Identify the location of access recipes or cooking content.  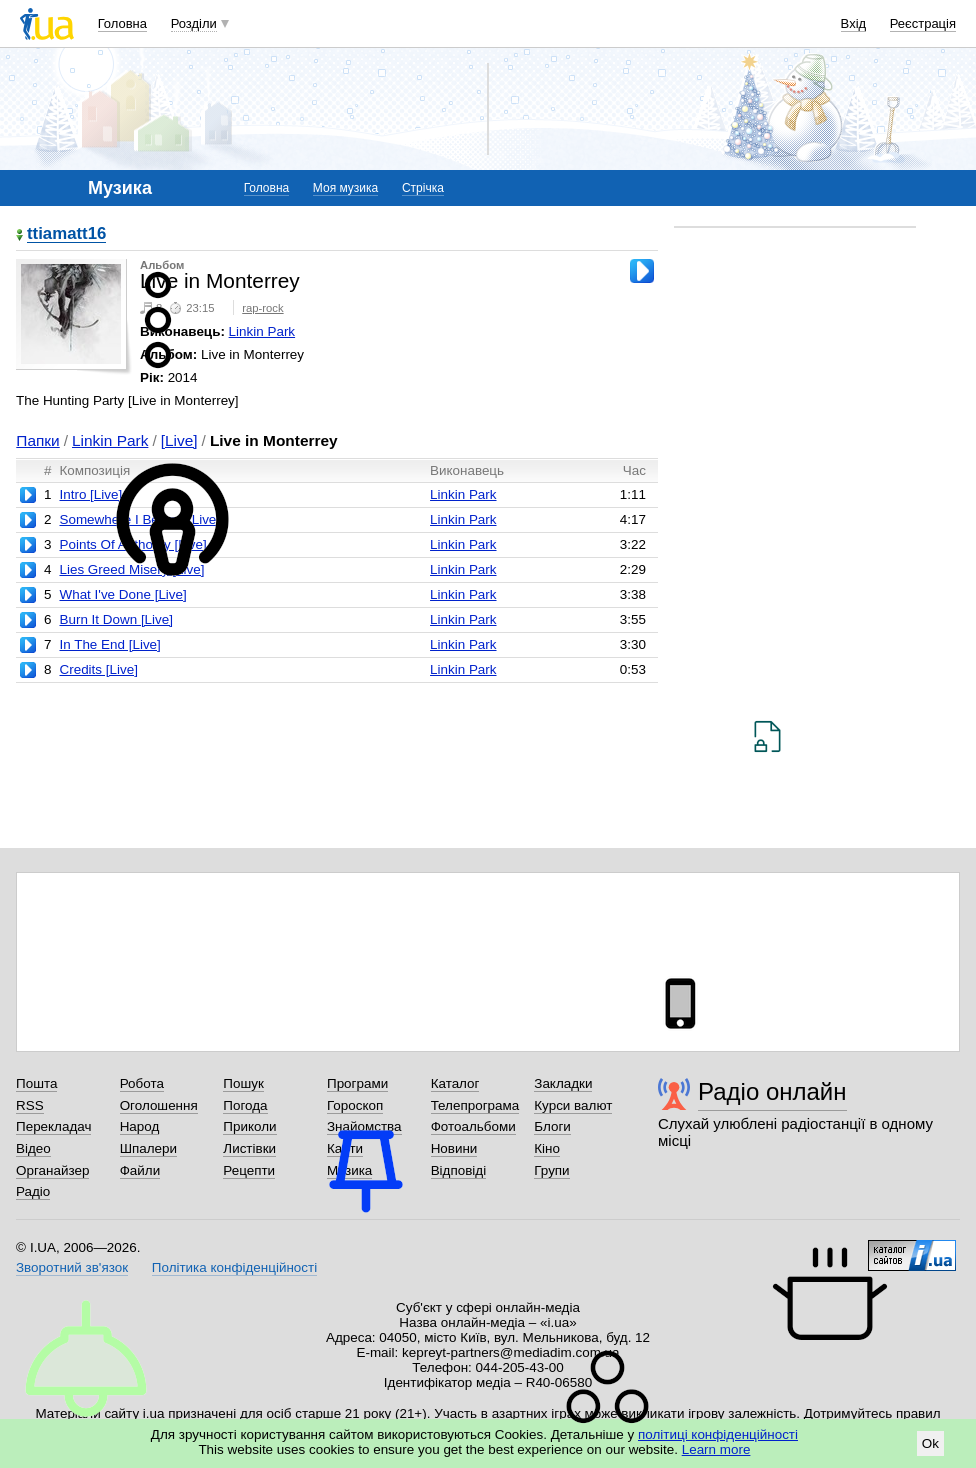
(830, 1301).